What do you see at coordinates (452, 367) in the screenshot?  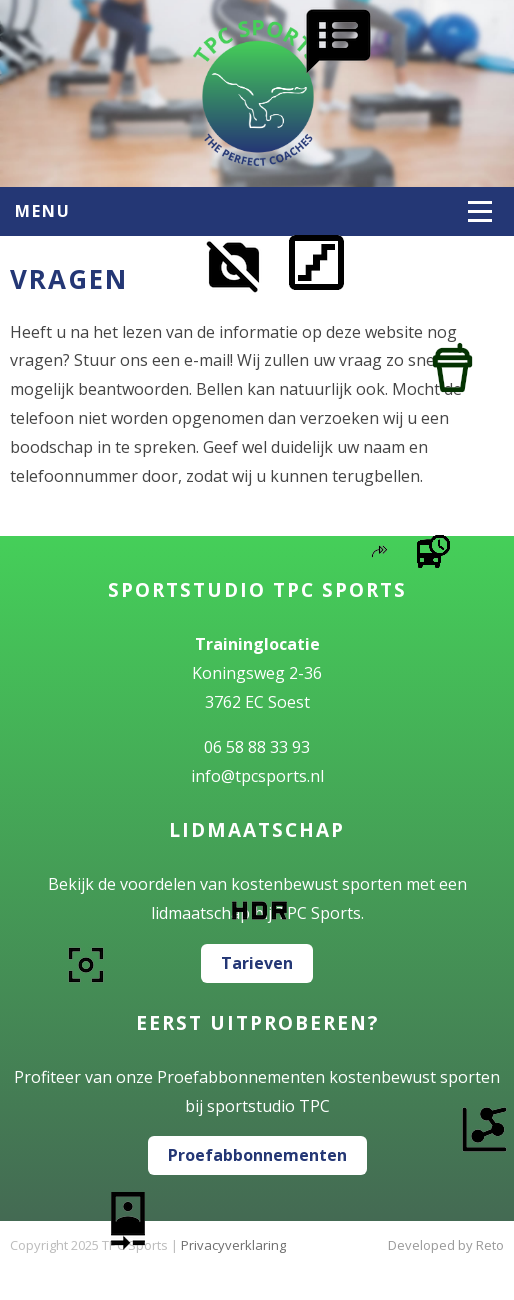 I see `order a coffee or beverage` at bounding box center [452, 367].